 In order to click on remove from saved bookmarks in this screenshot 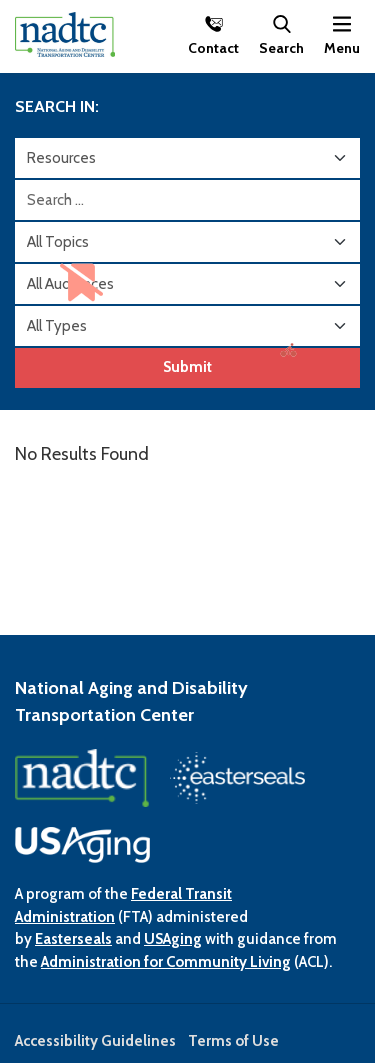, I will do `click(81, 282)`.